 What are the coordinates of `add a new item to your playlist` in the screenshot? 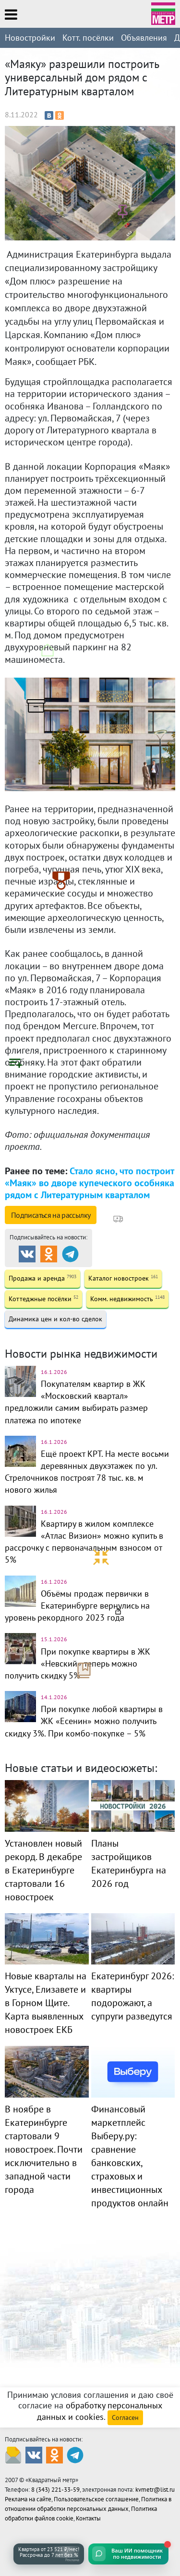 It's located at (15, 1062).